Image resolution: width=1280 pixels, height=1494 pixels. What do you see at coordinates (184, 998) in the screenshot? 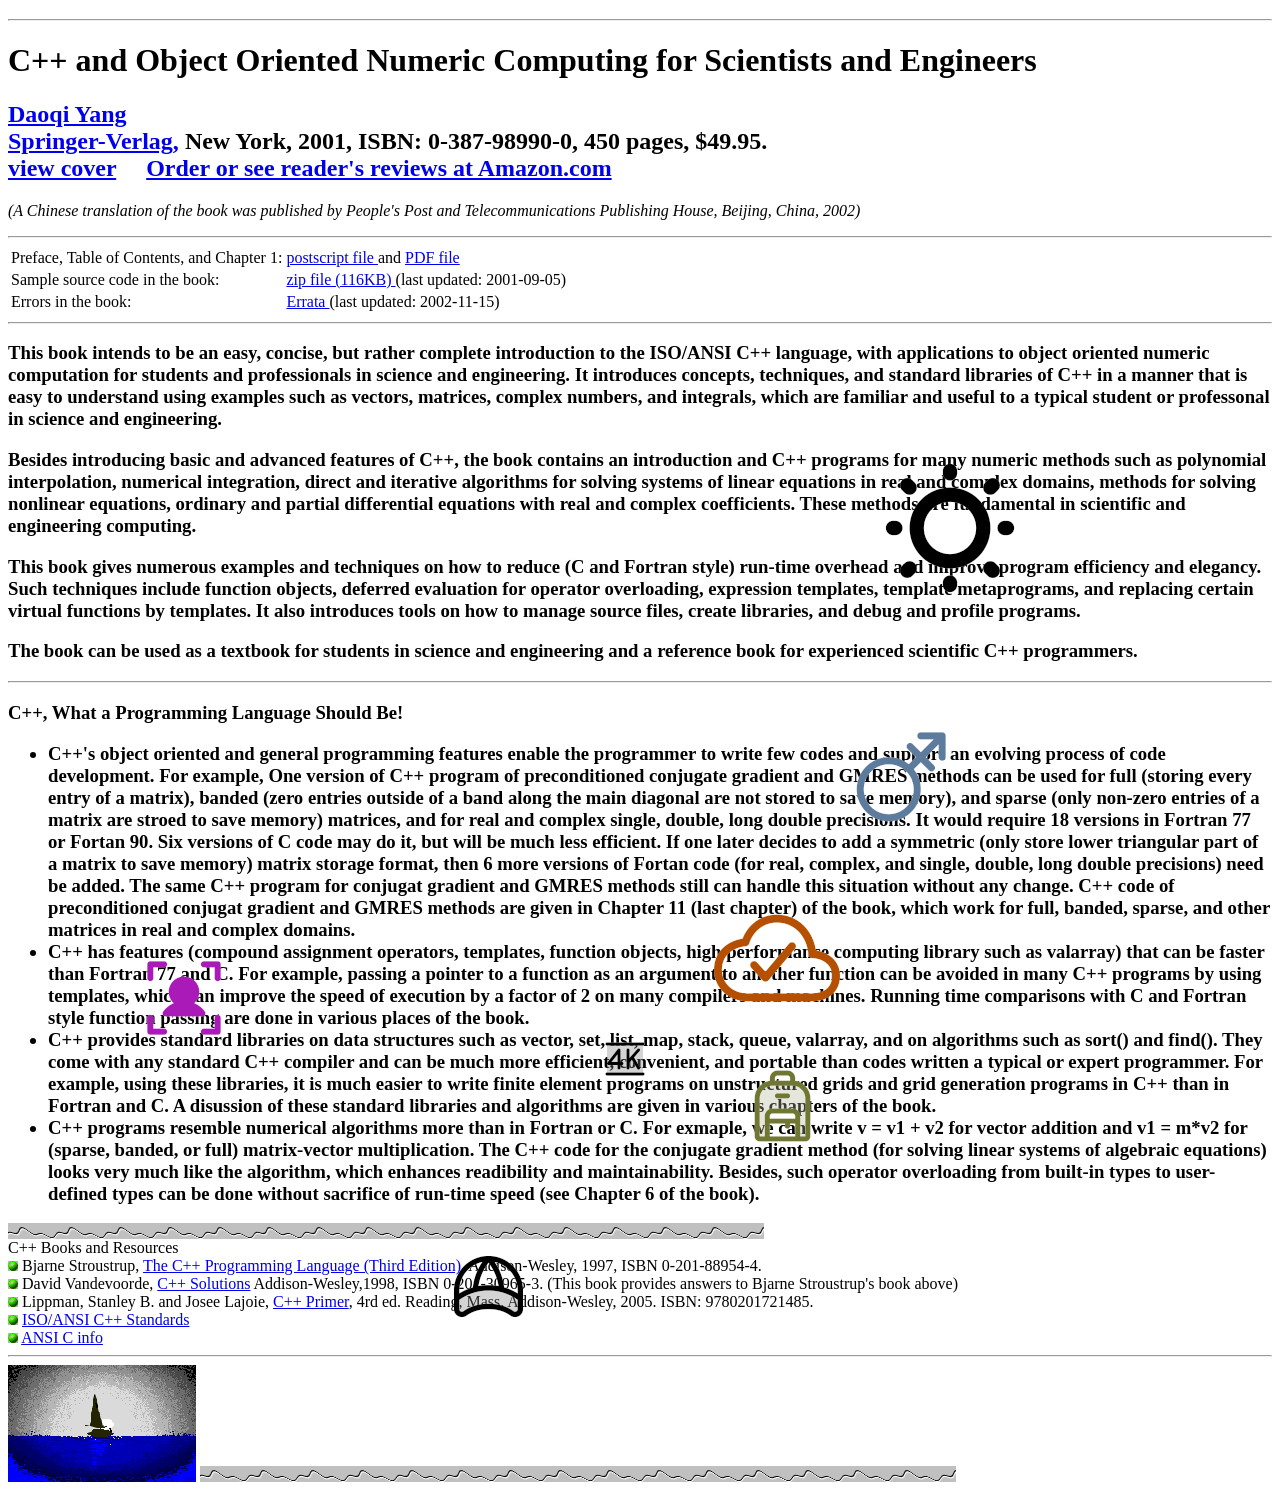
I see `focus on current user profile` at bounding box center [184, 998].